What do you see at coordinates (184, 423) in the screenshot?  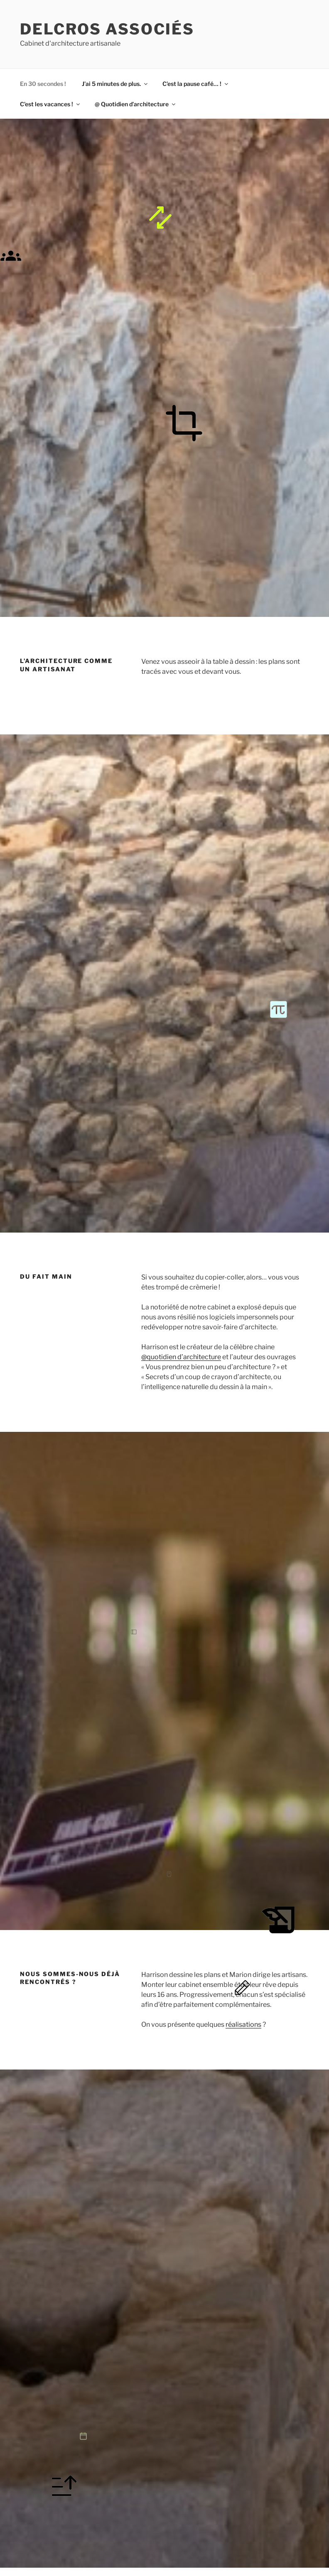 I see `crop an image` at bounding box center [184, 423].